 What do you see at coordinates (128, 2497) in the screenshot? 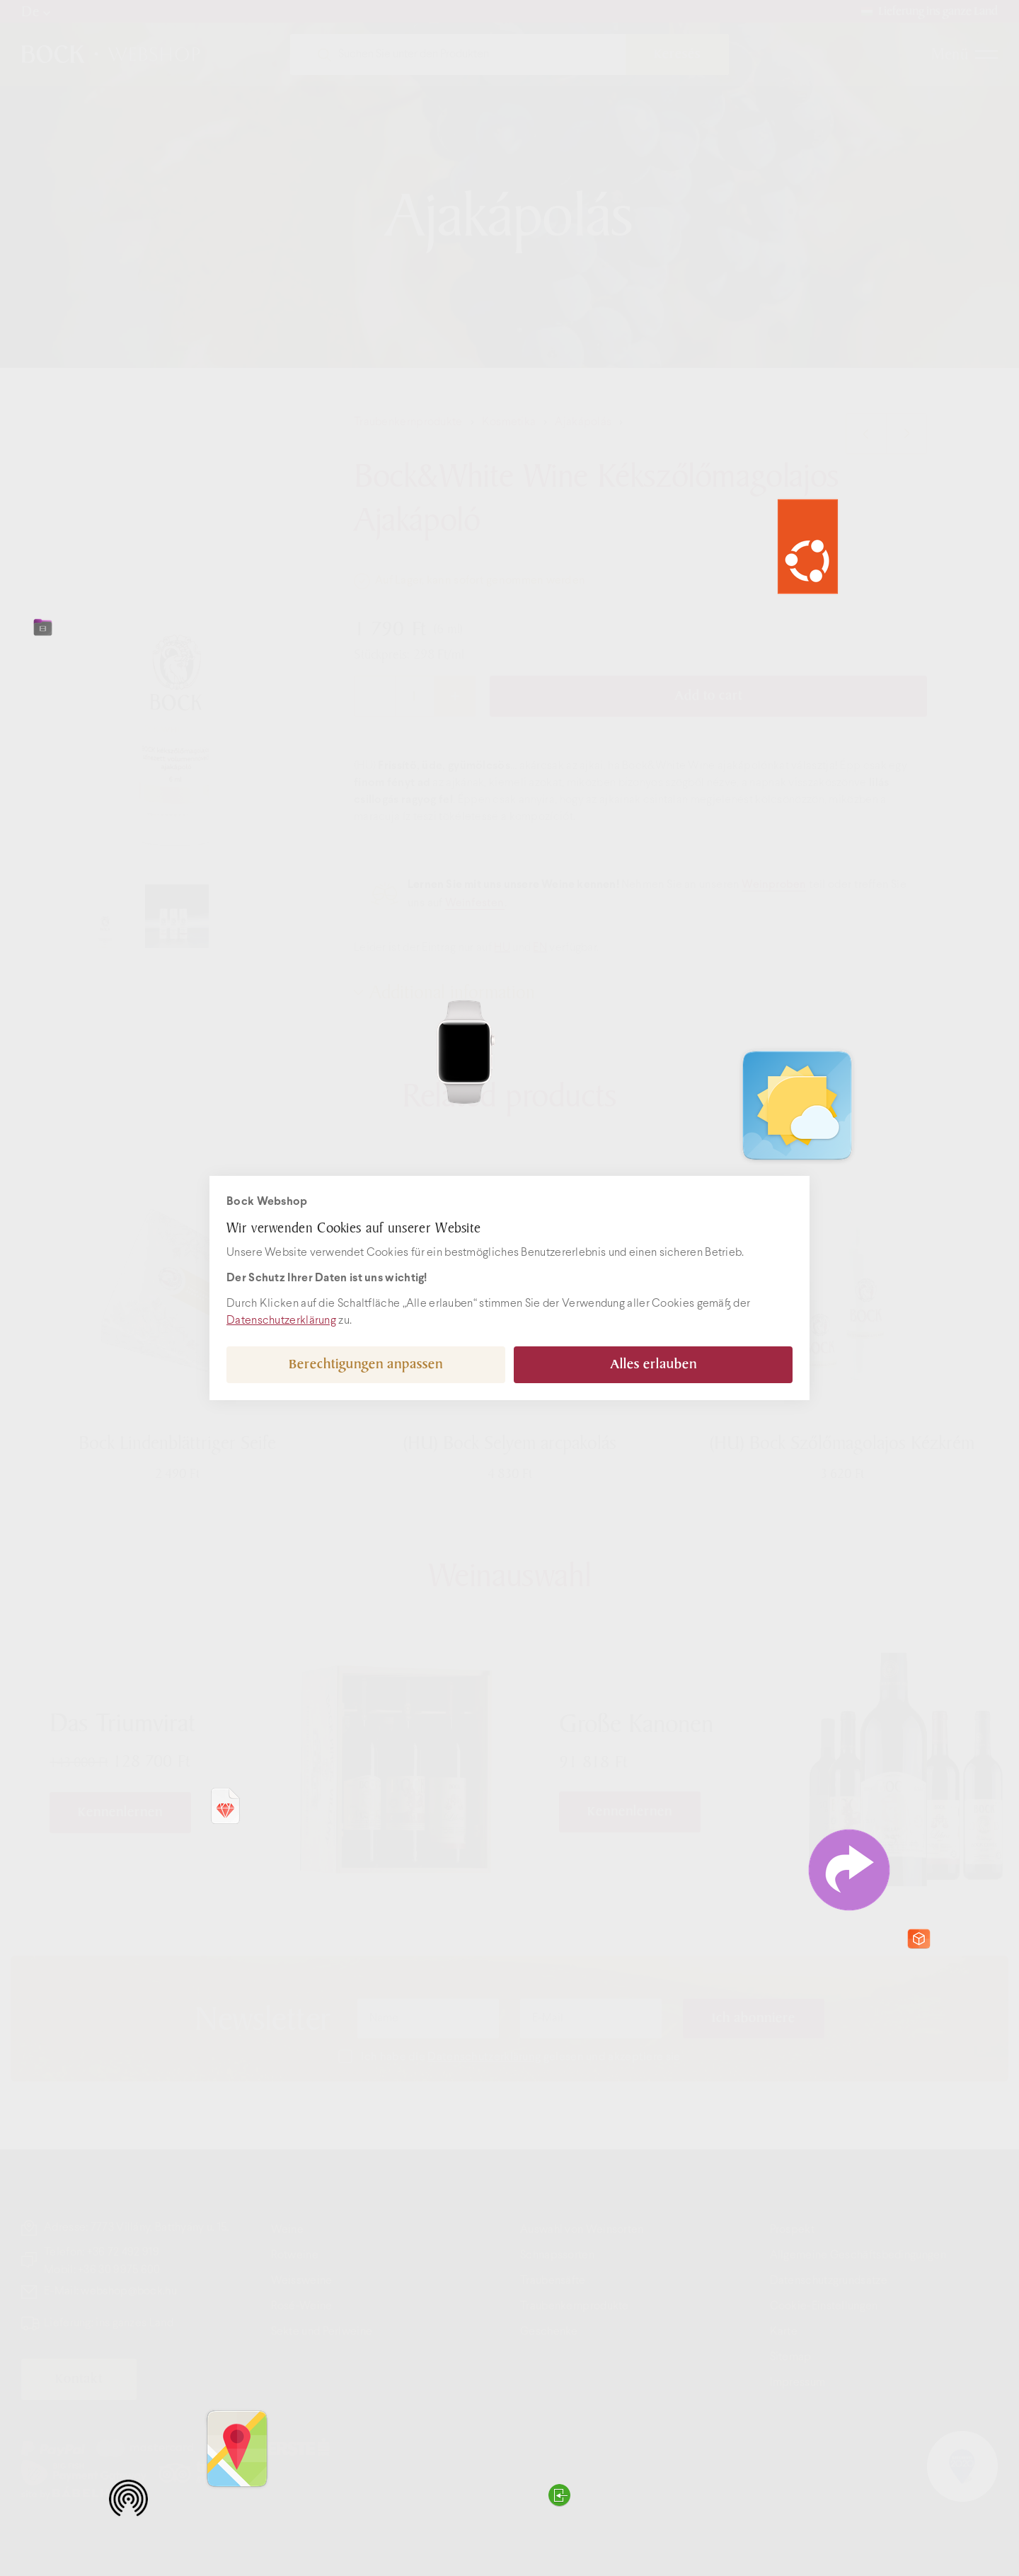
I see `access AirDrop file sharing` at bounding box center [128, 2497].